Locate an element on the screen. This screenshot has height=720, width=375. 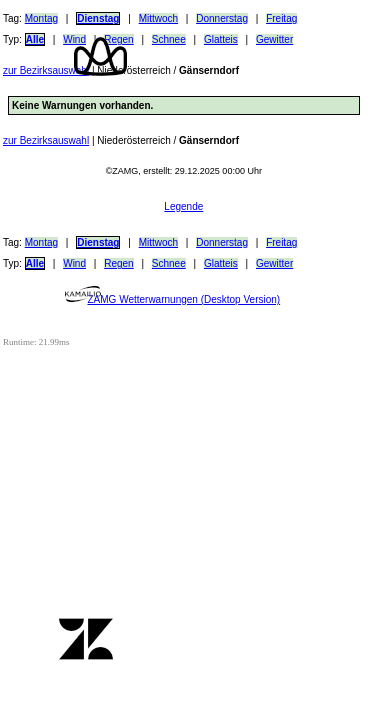
kamailio SIP server logo is located at coordinates (83, 294).